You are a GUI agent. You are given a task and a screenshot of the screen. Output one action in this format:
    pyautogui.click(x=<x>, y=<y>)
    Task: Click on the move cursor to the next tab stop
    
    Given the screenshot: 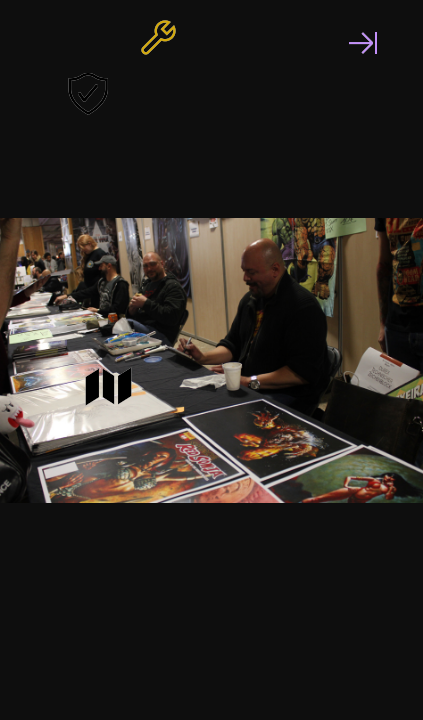 What is the action you would take?
    pyautogui.click(x=361, y=42)
    